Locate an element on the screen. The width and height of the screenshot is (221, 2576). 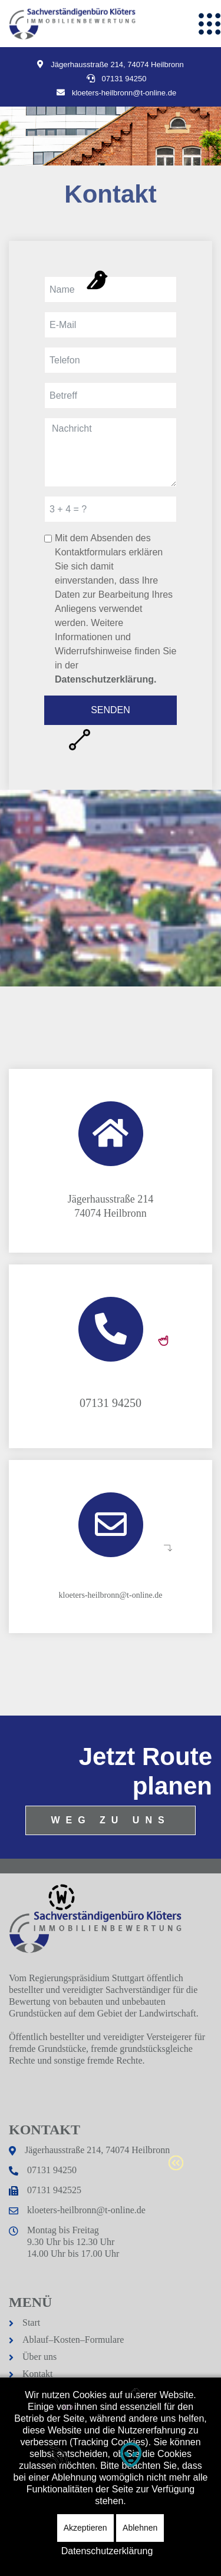
view or access sci-fi themed content is located at coordinates (131, 2455).